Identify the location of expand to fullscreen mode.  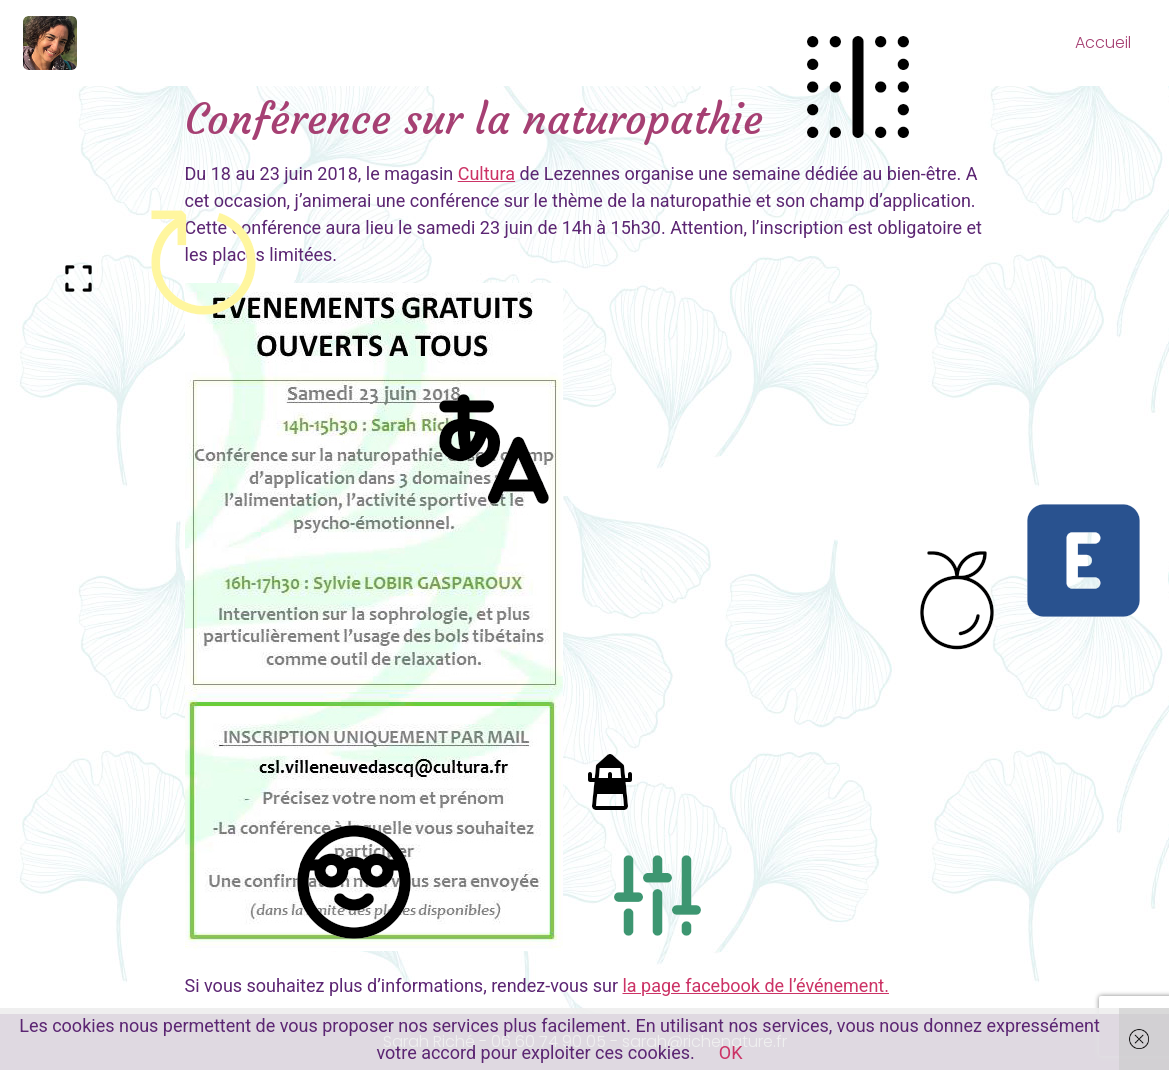
(78, 278).